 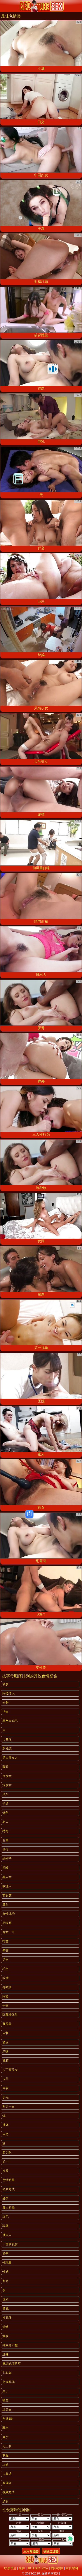 I want to click on indicates num lock is enabled, so click(x=57, y=192).